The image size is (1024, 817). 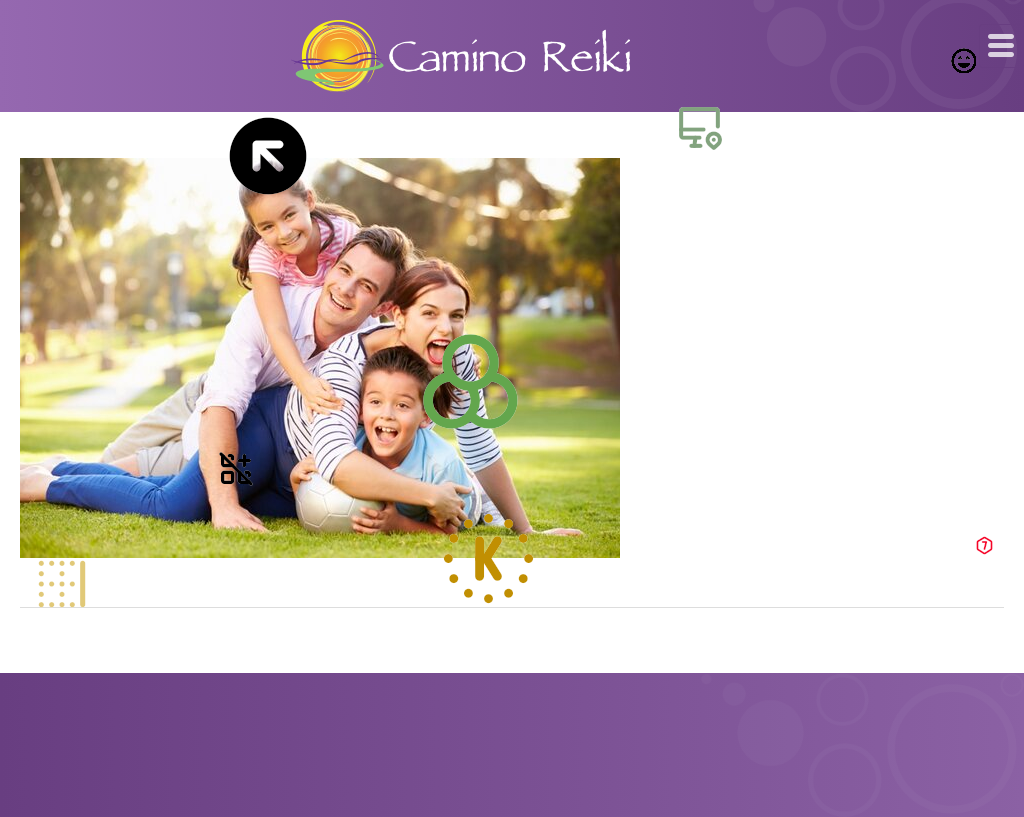 I want to click on apply filters to refine results, so click(x=470, y=381).